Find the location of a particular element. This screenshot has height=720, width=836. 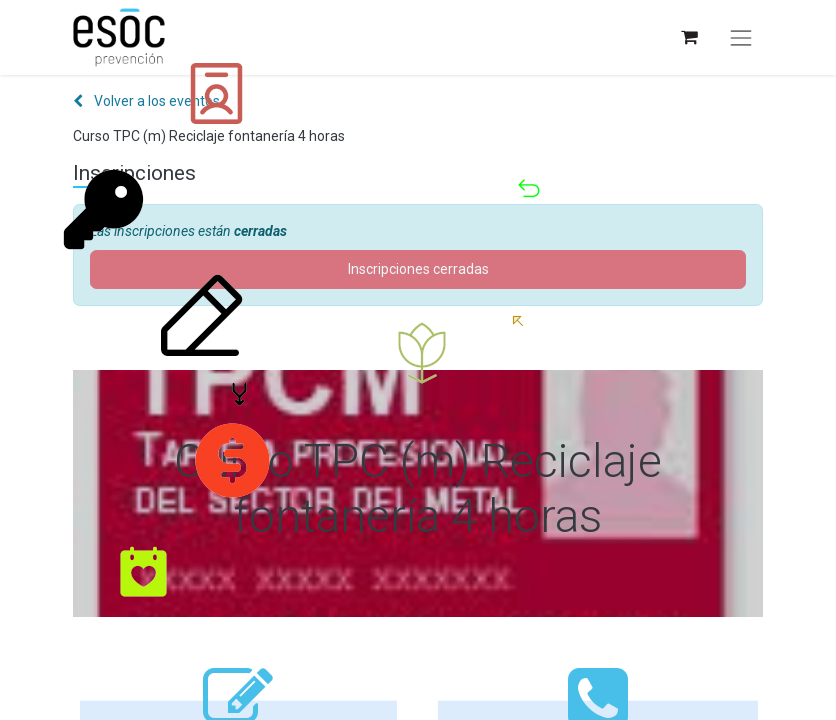

view account balance or financial summary is located at coordinates (232, 460).